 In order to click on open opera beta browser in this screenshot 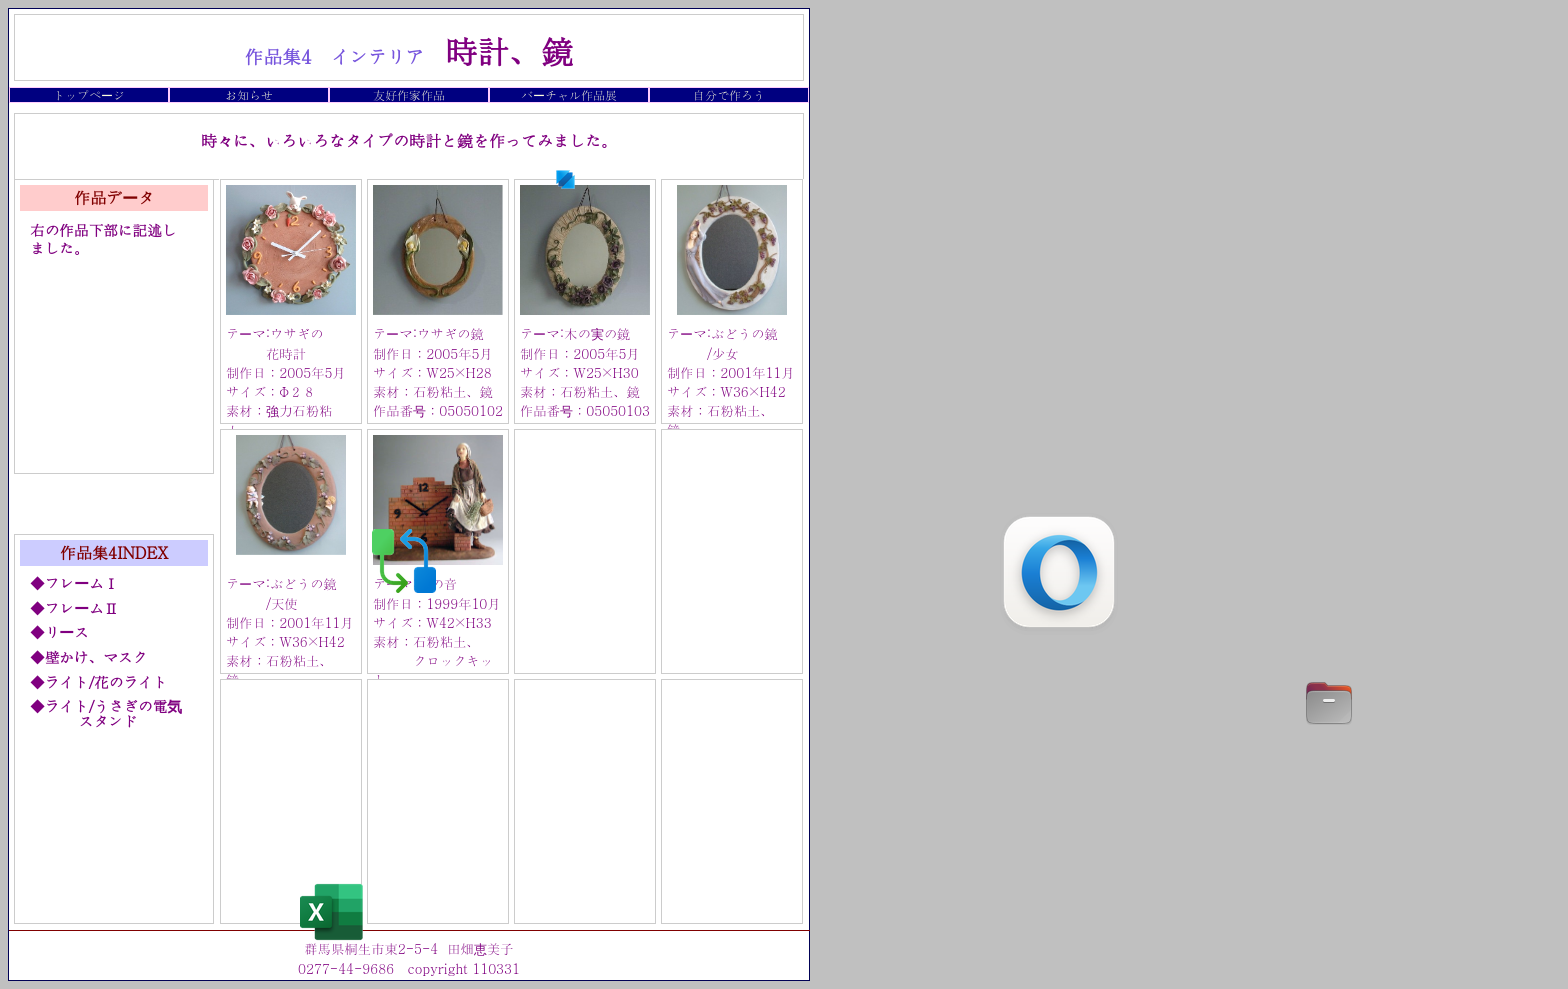, I will do `click(1059, 572)`.